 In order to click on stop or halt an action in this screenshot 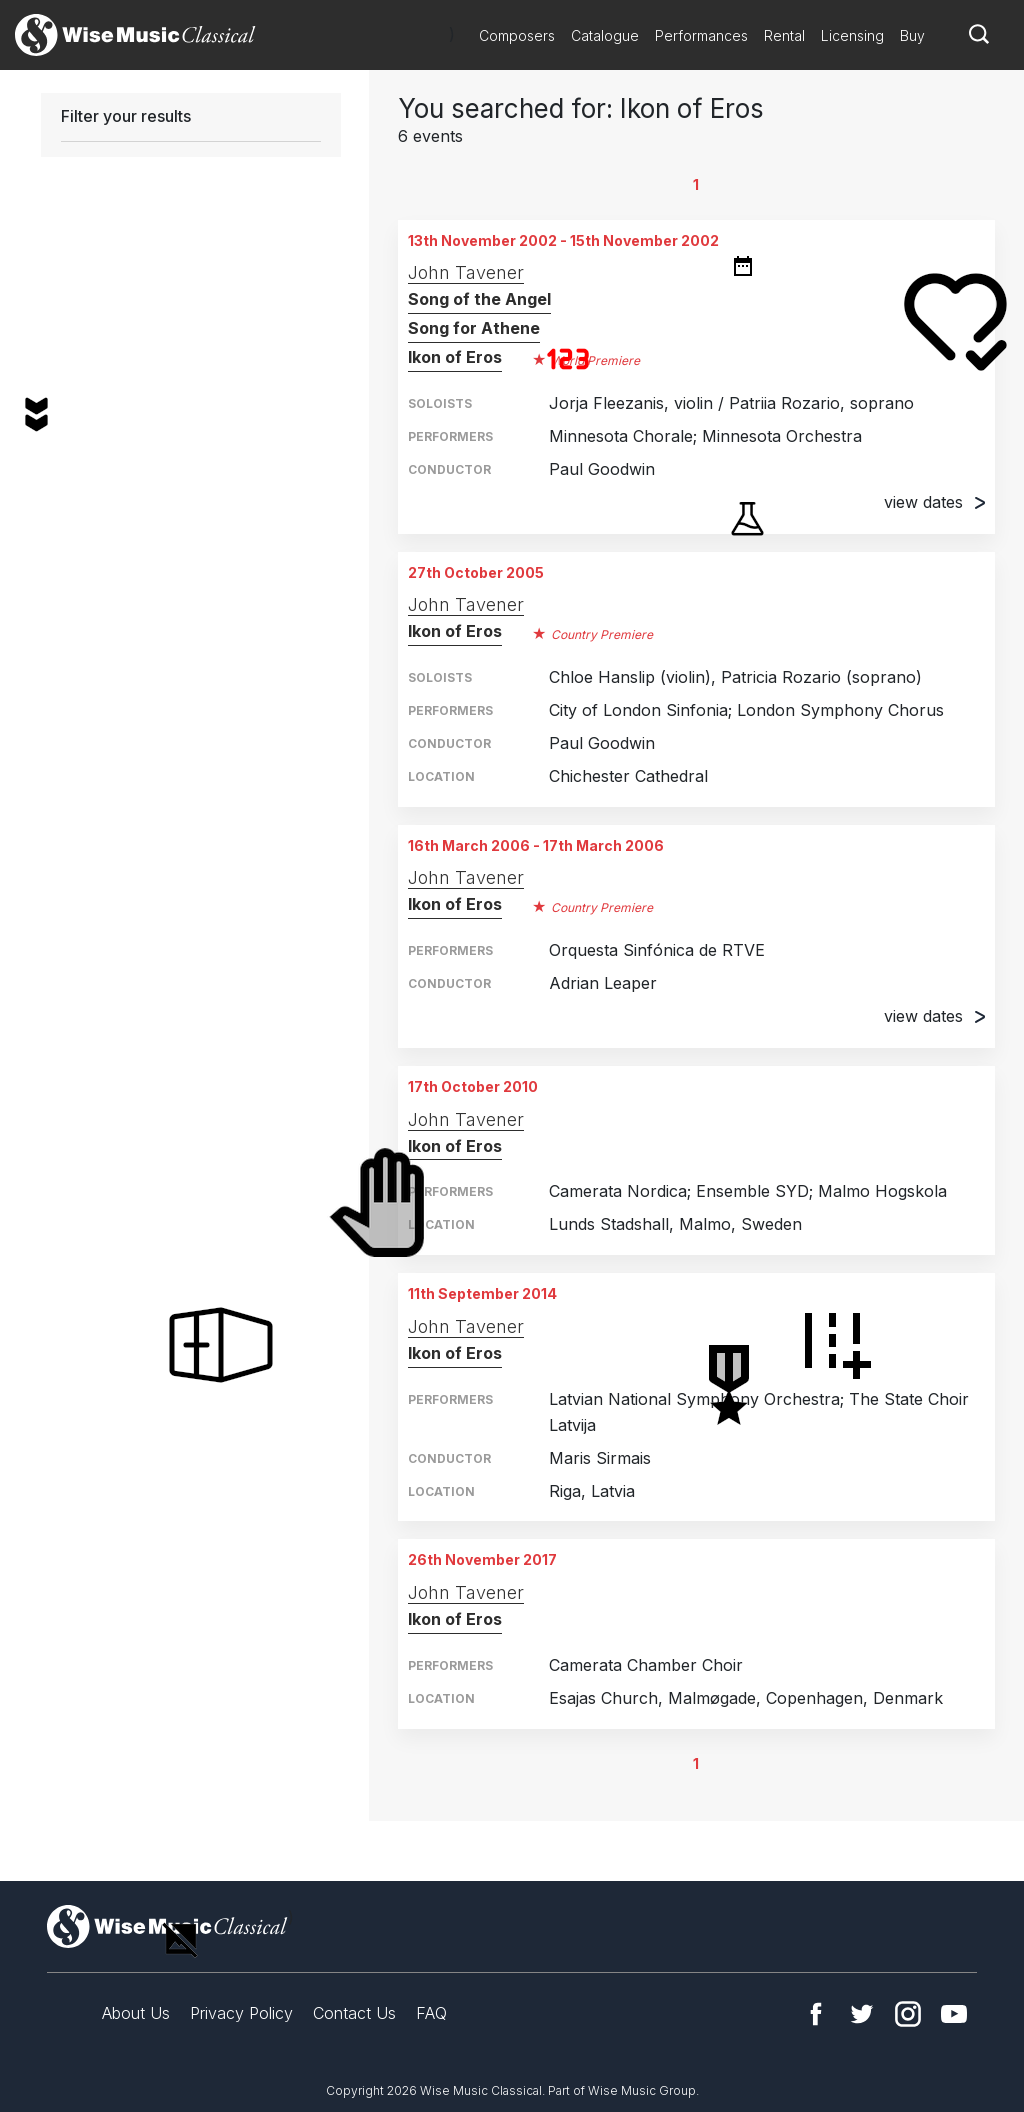, I will do `click(378, 1202)`.